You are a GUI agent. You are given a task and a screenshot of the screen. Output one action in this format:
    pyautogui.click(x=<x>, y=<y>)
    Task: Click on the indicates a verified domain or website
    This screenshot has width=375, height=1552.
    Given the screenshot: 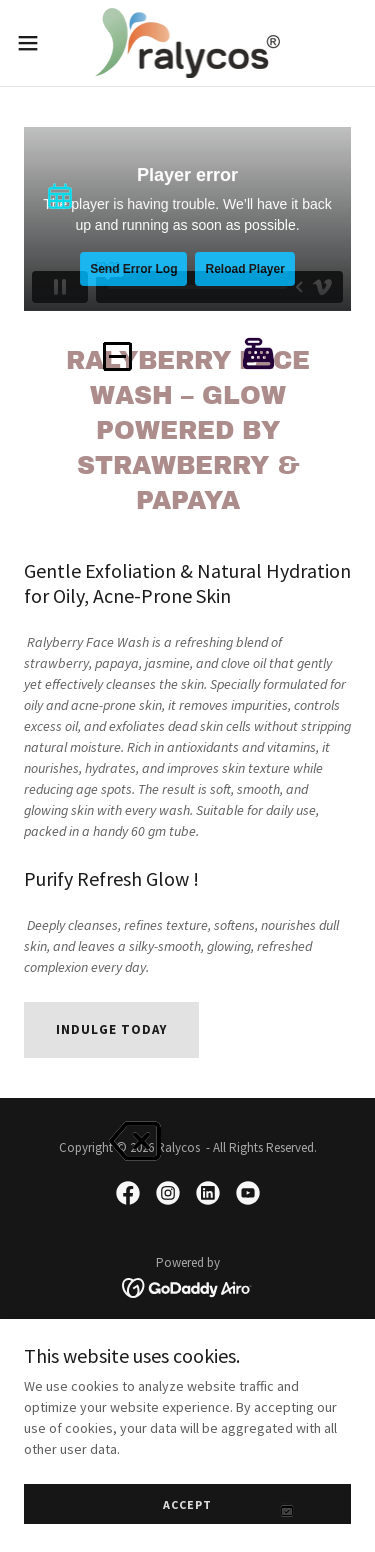 What is the action you would take?
    pyautogui.click(x=287, y=1511)
    